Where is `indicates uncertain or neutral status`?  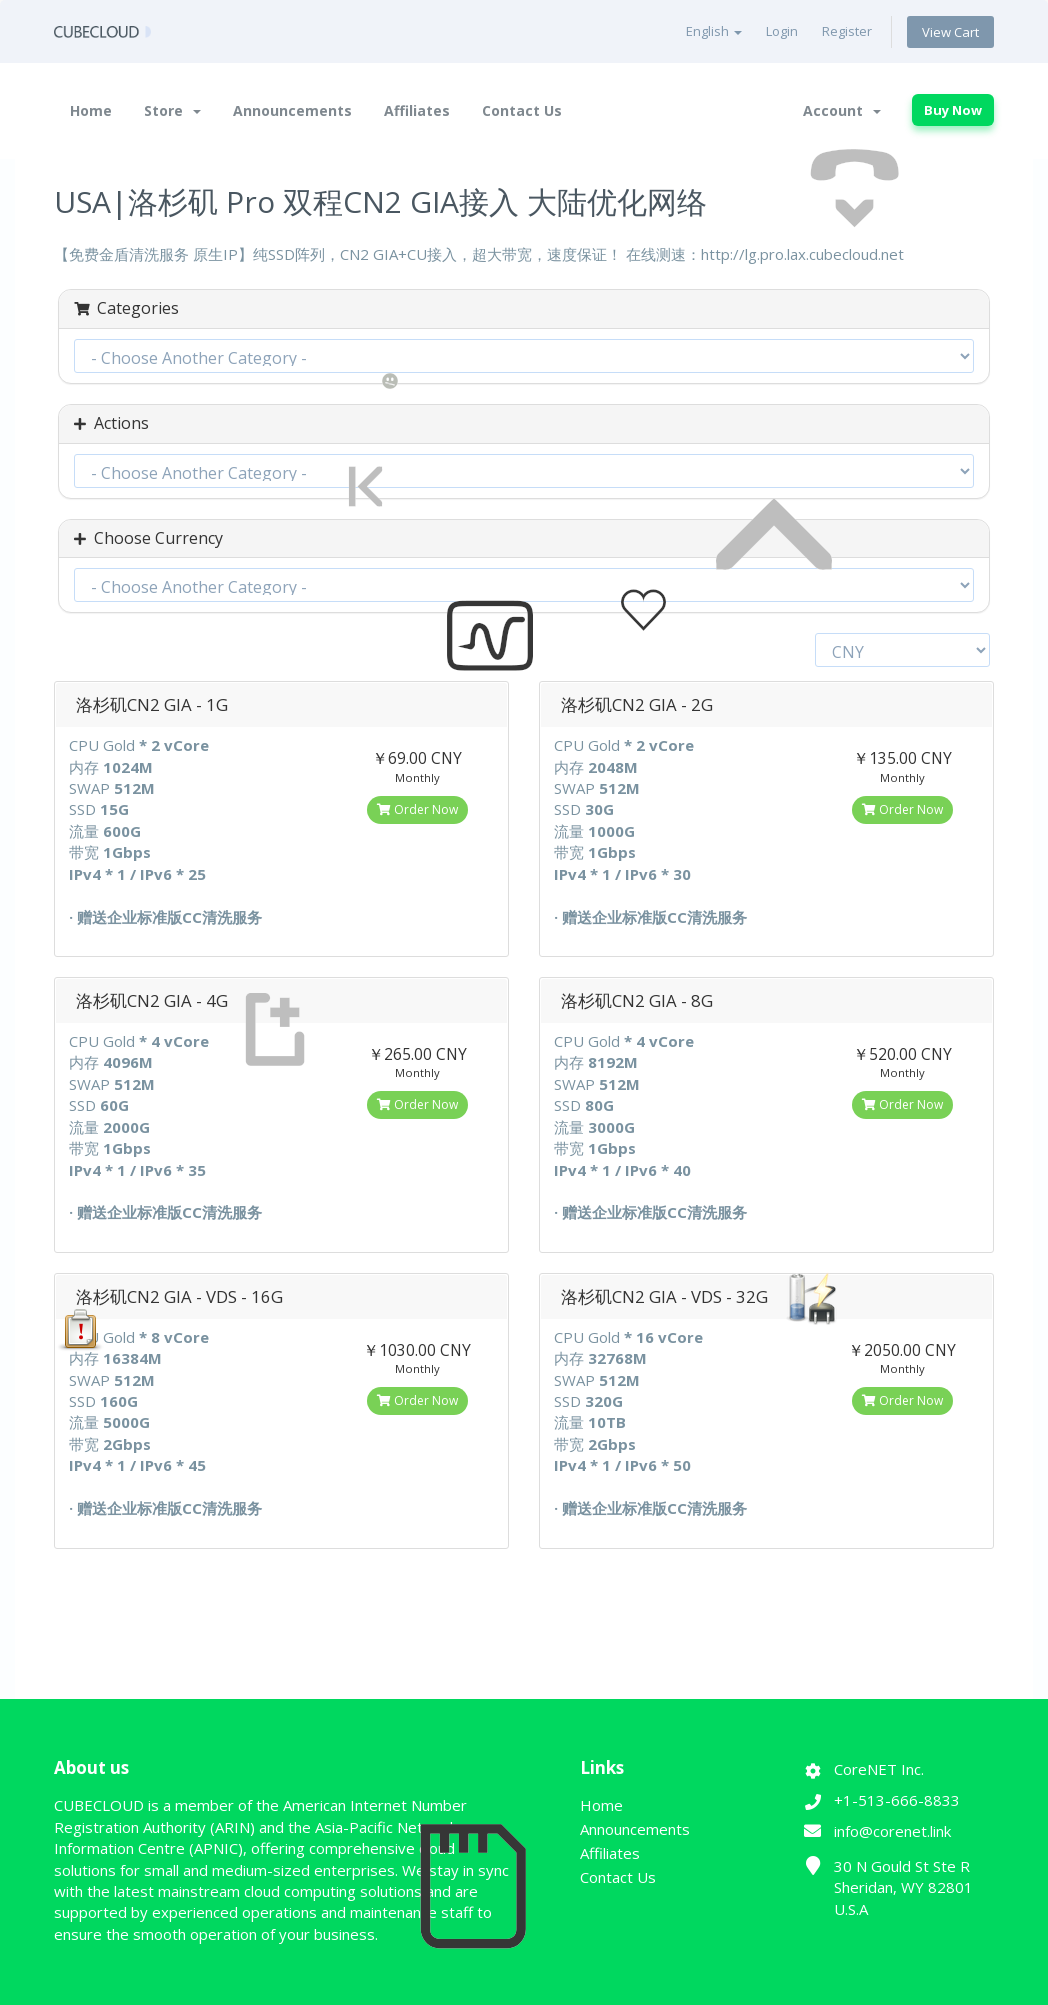 indicates uncertain or neutral status is located at coordinates (390, 381).